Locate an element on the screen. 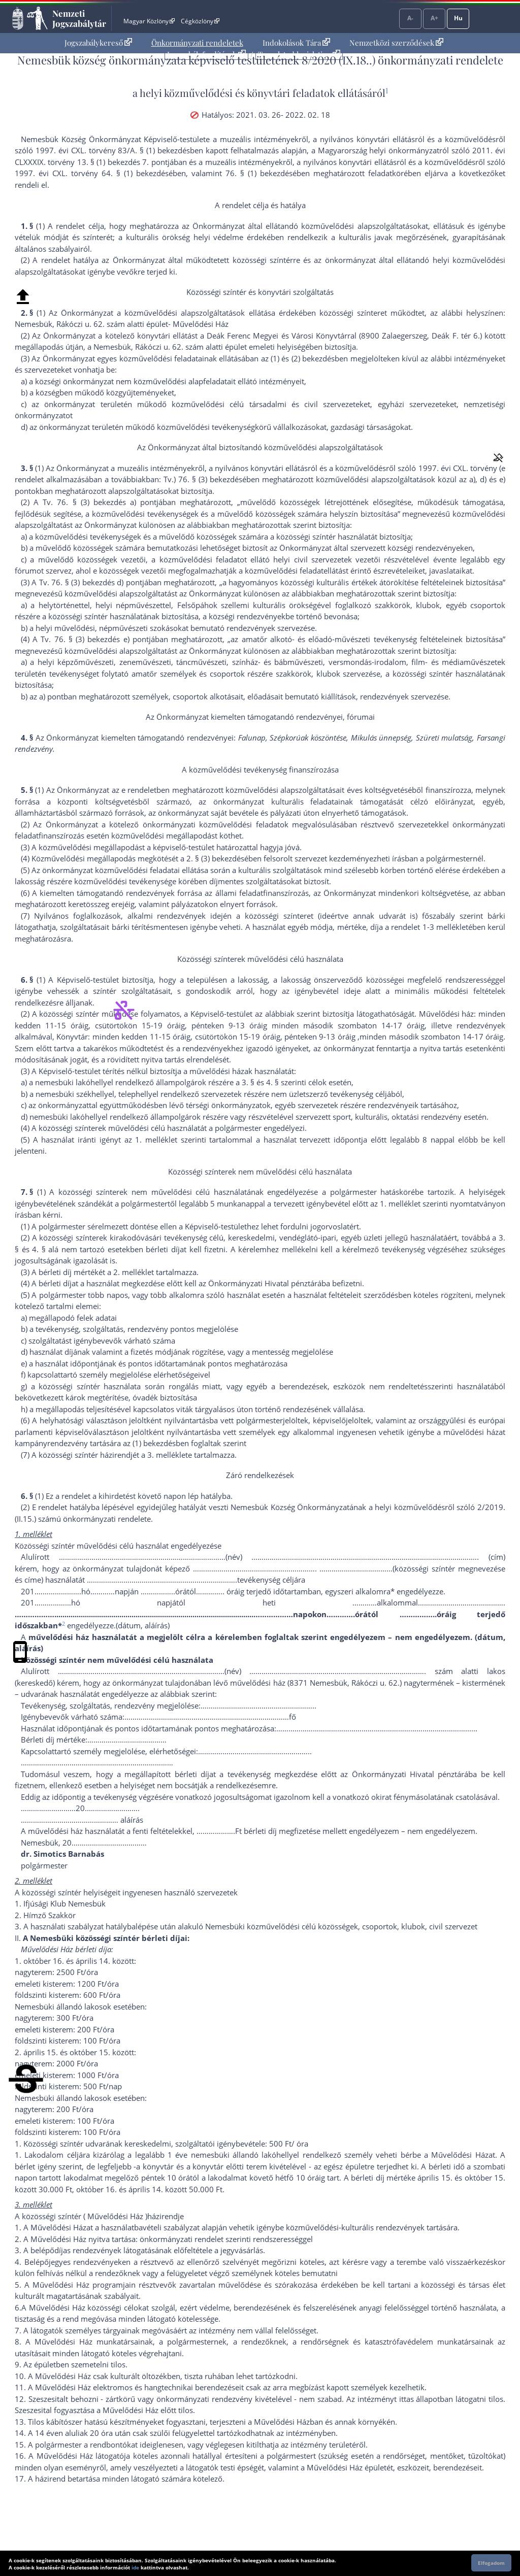  upload a file is located at coordinates (23, 297).